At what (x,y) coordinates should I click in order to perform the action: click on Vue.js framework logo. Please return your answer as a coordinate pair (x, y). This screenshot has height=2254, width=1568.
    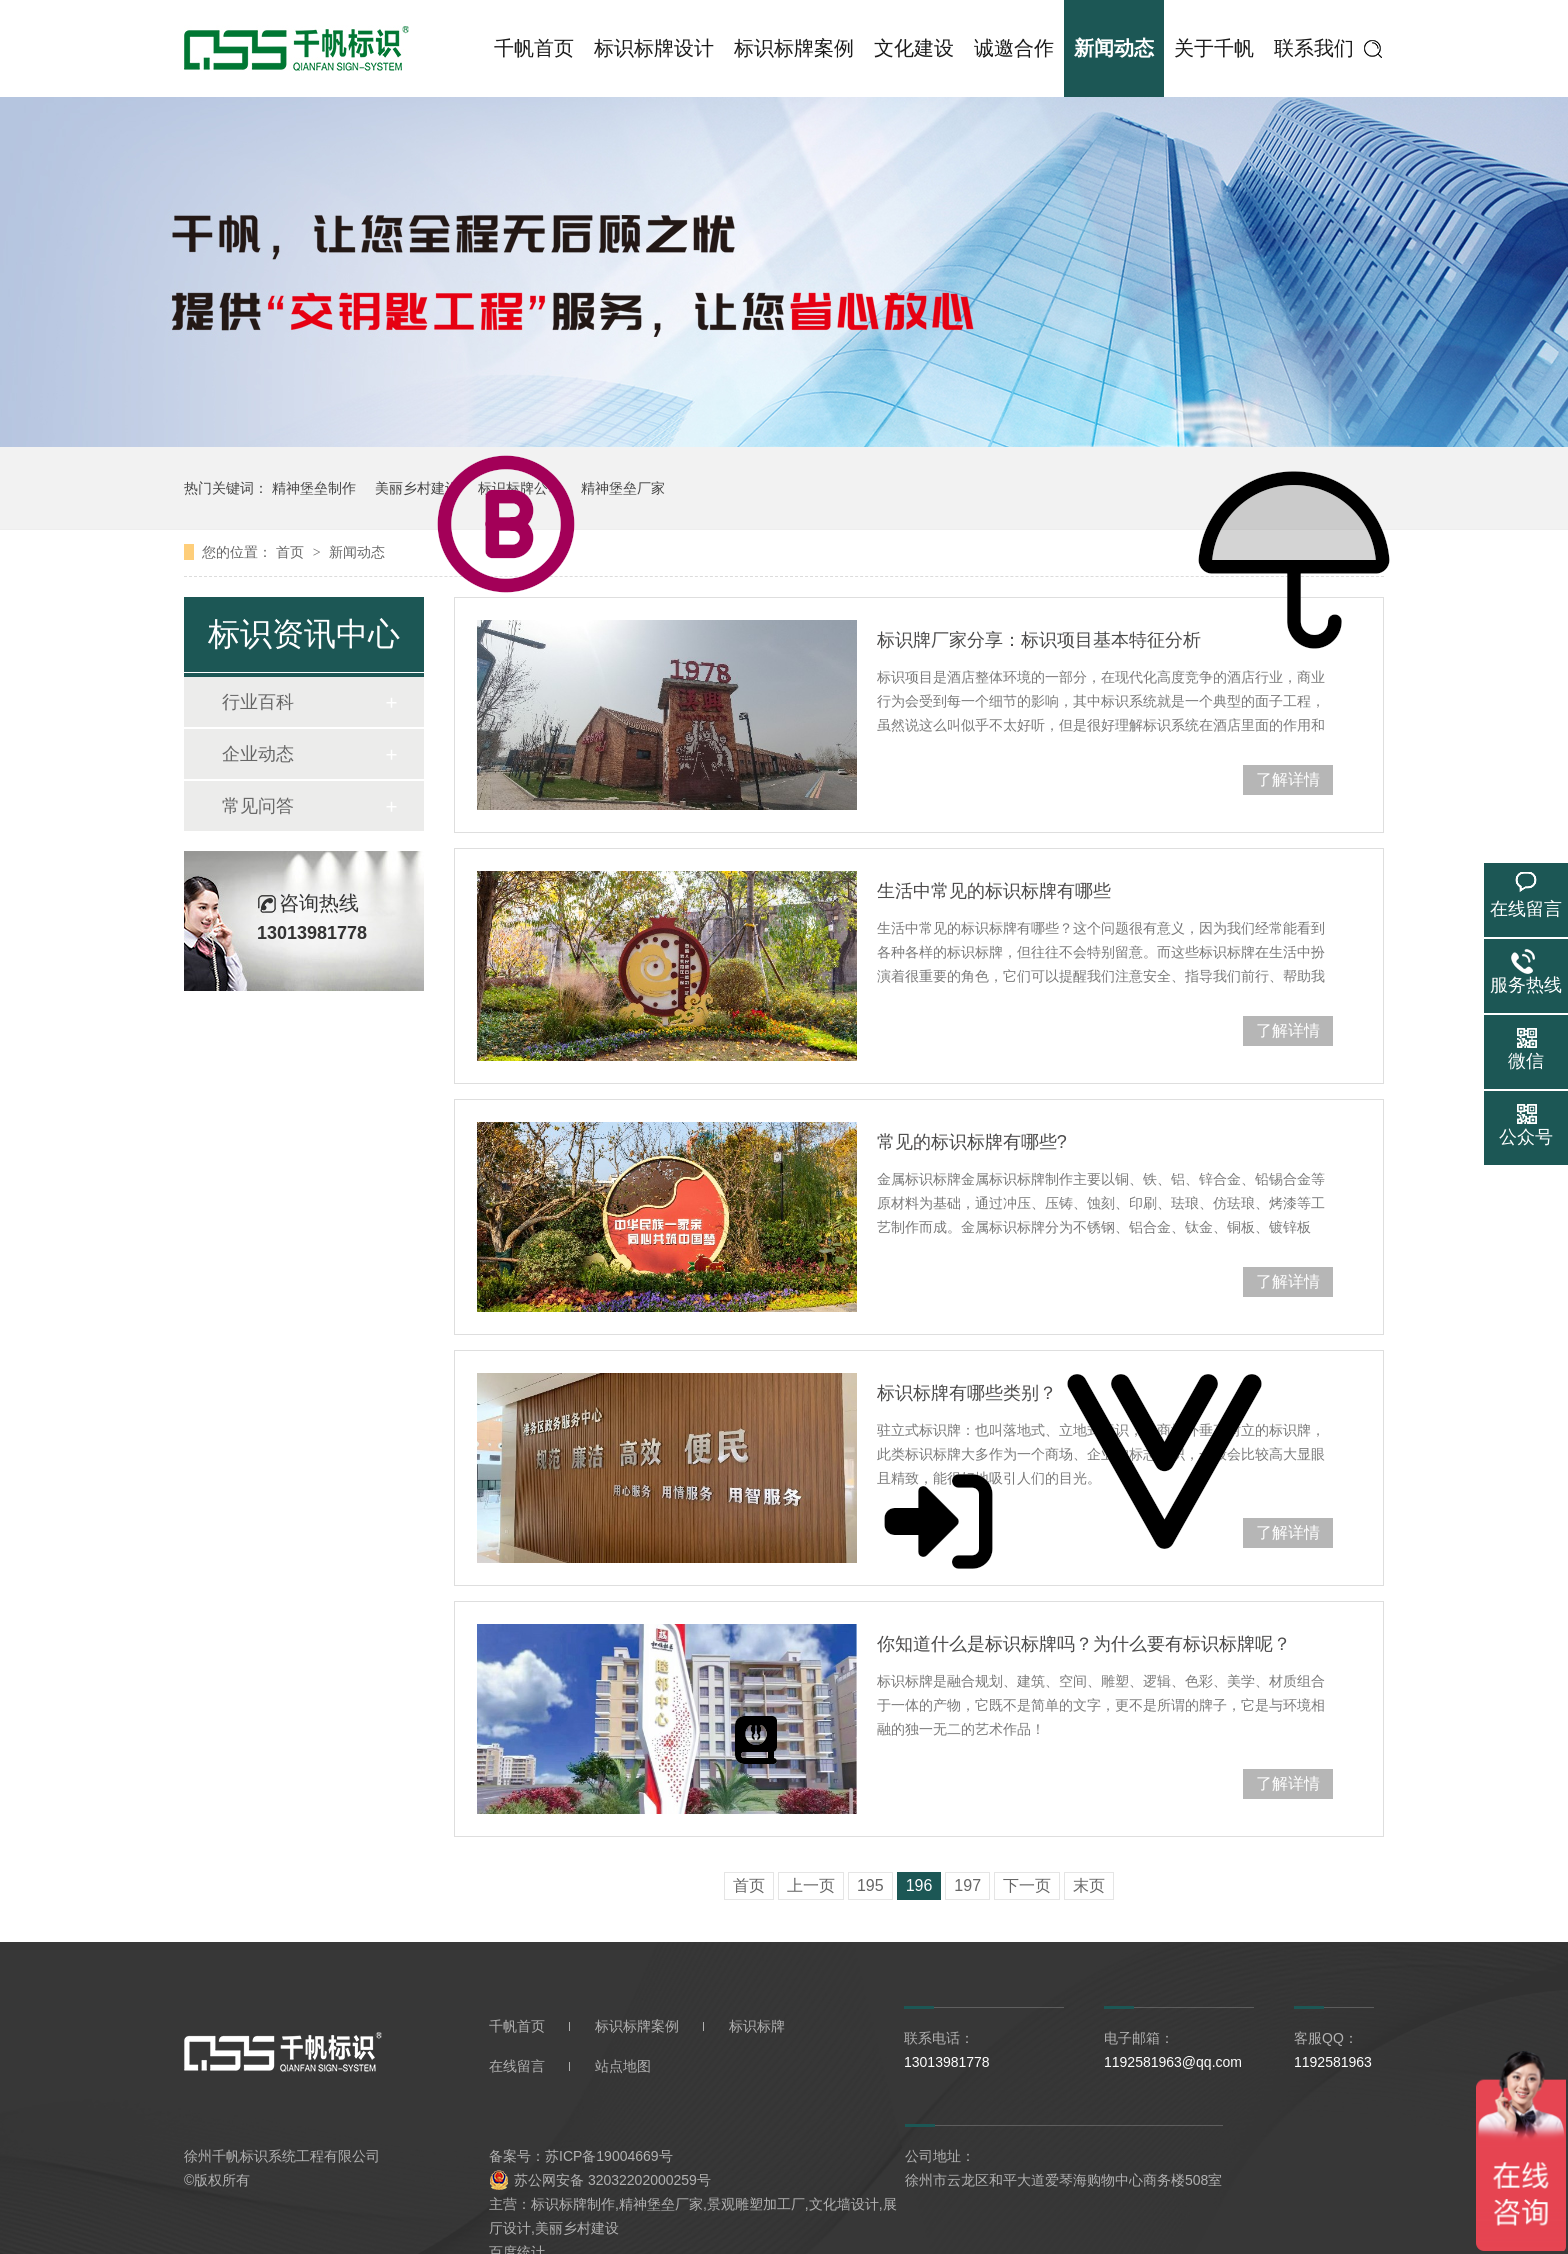
    Looking at the image, I should click on (1164, 1461).